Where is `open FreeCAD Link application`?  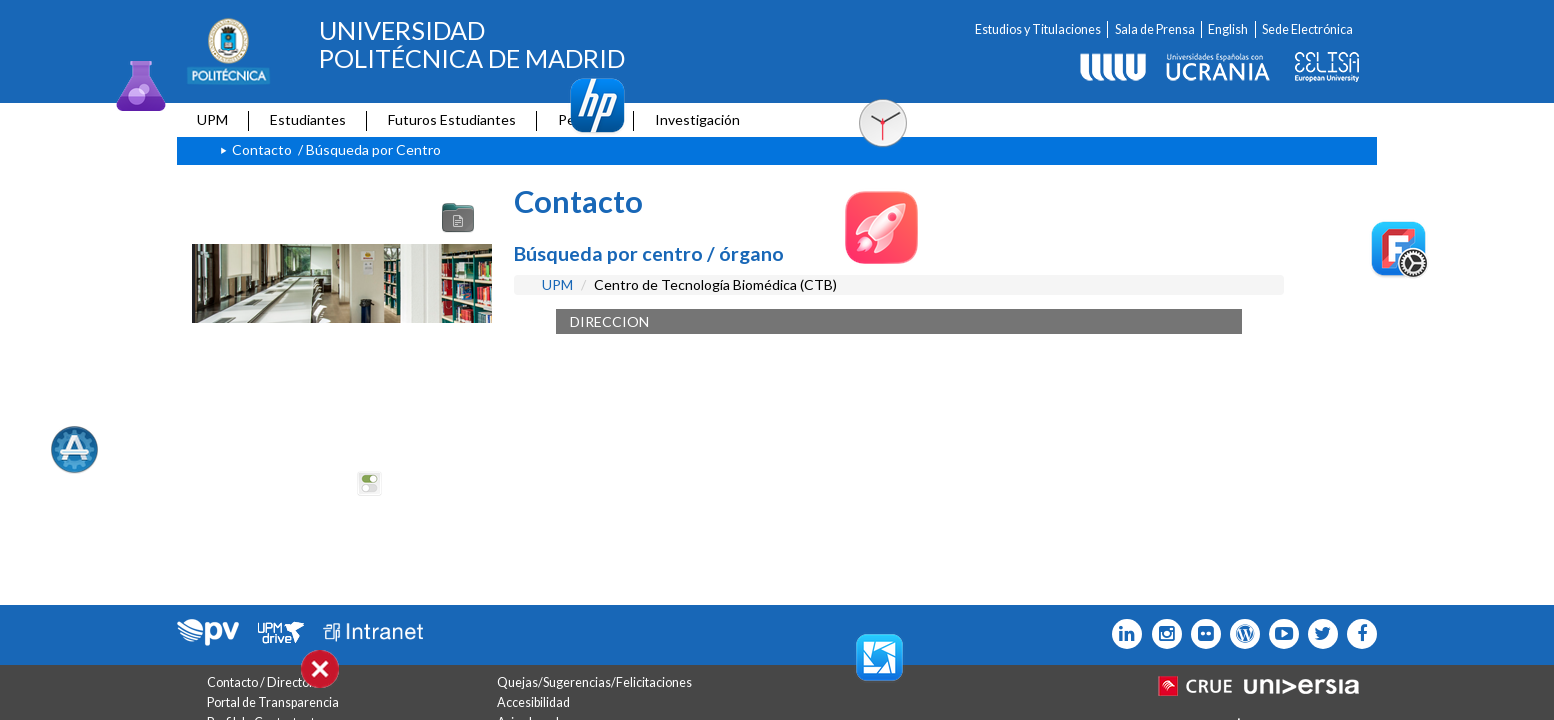 open FreeCAD Link application is located at coordinates (1398, 248).